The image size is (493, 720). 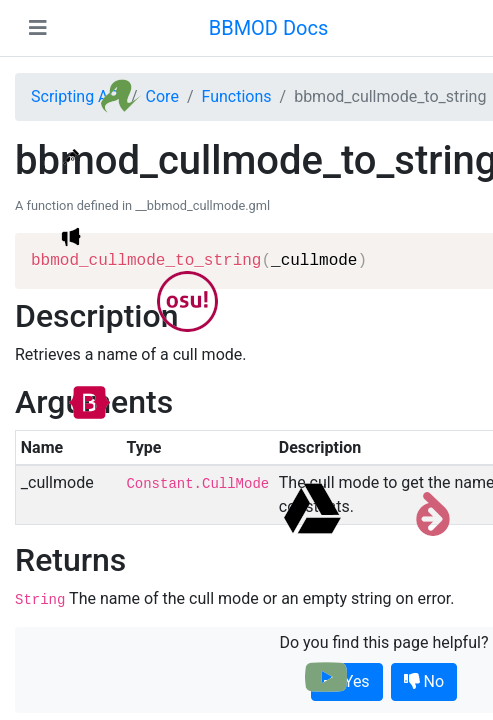 I want to click on open YouTube app, so click(x=326, y=677).